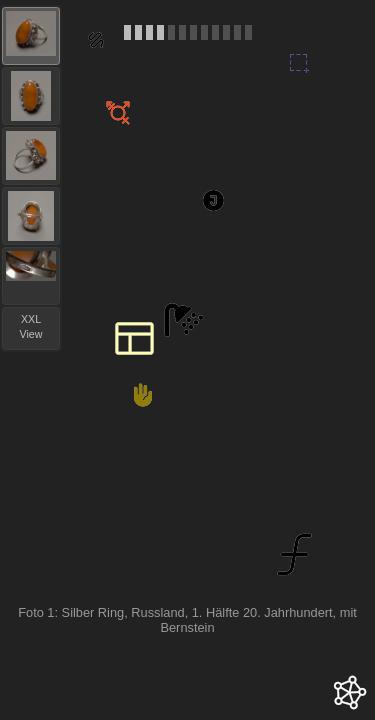 The width and height of the screenshot is (375, 720). What do you see at coordinates (294, 554) in the screenshot?
I see `access function or formula editor` at bounding box center [294, 554].